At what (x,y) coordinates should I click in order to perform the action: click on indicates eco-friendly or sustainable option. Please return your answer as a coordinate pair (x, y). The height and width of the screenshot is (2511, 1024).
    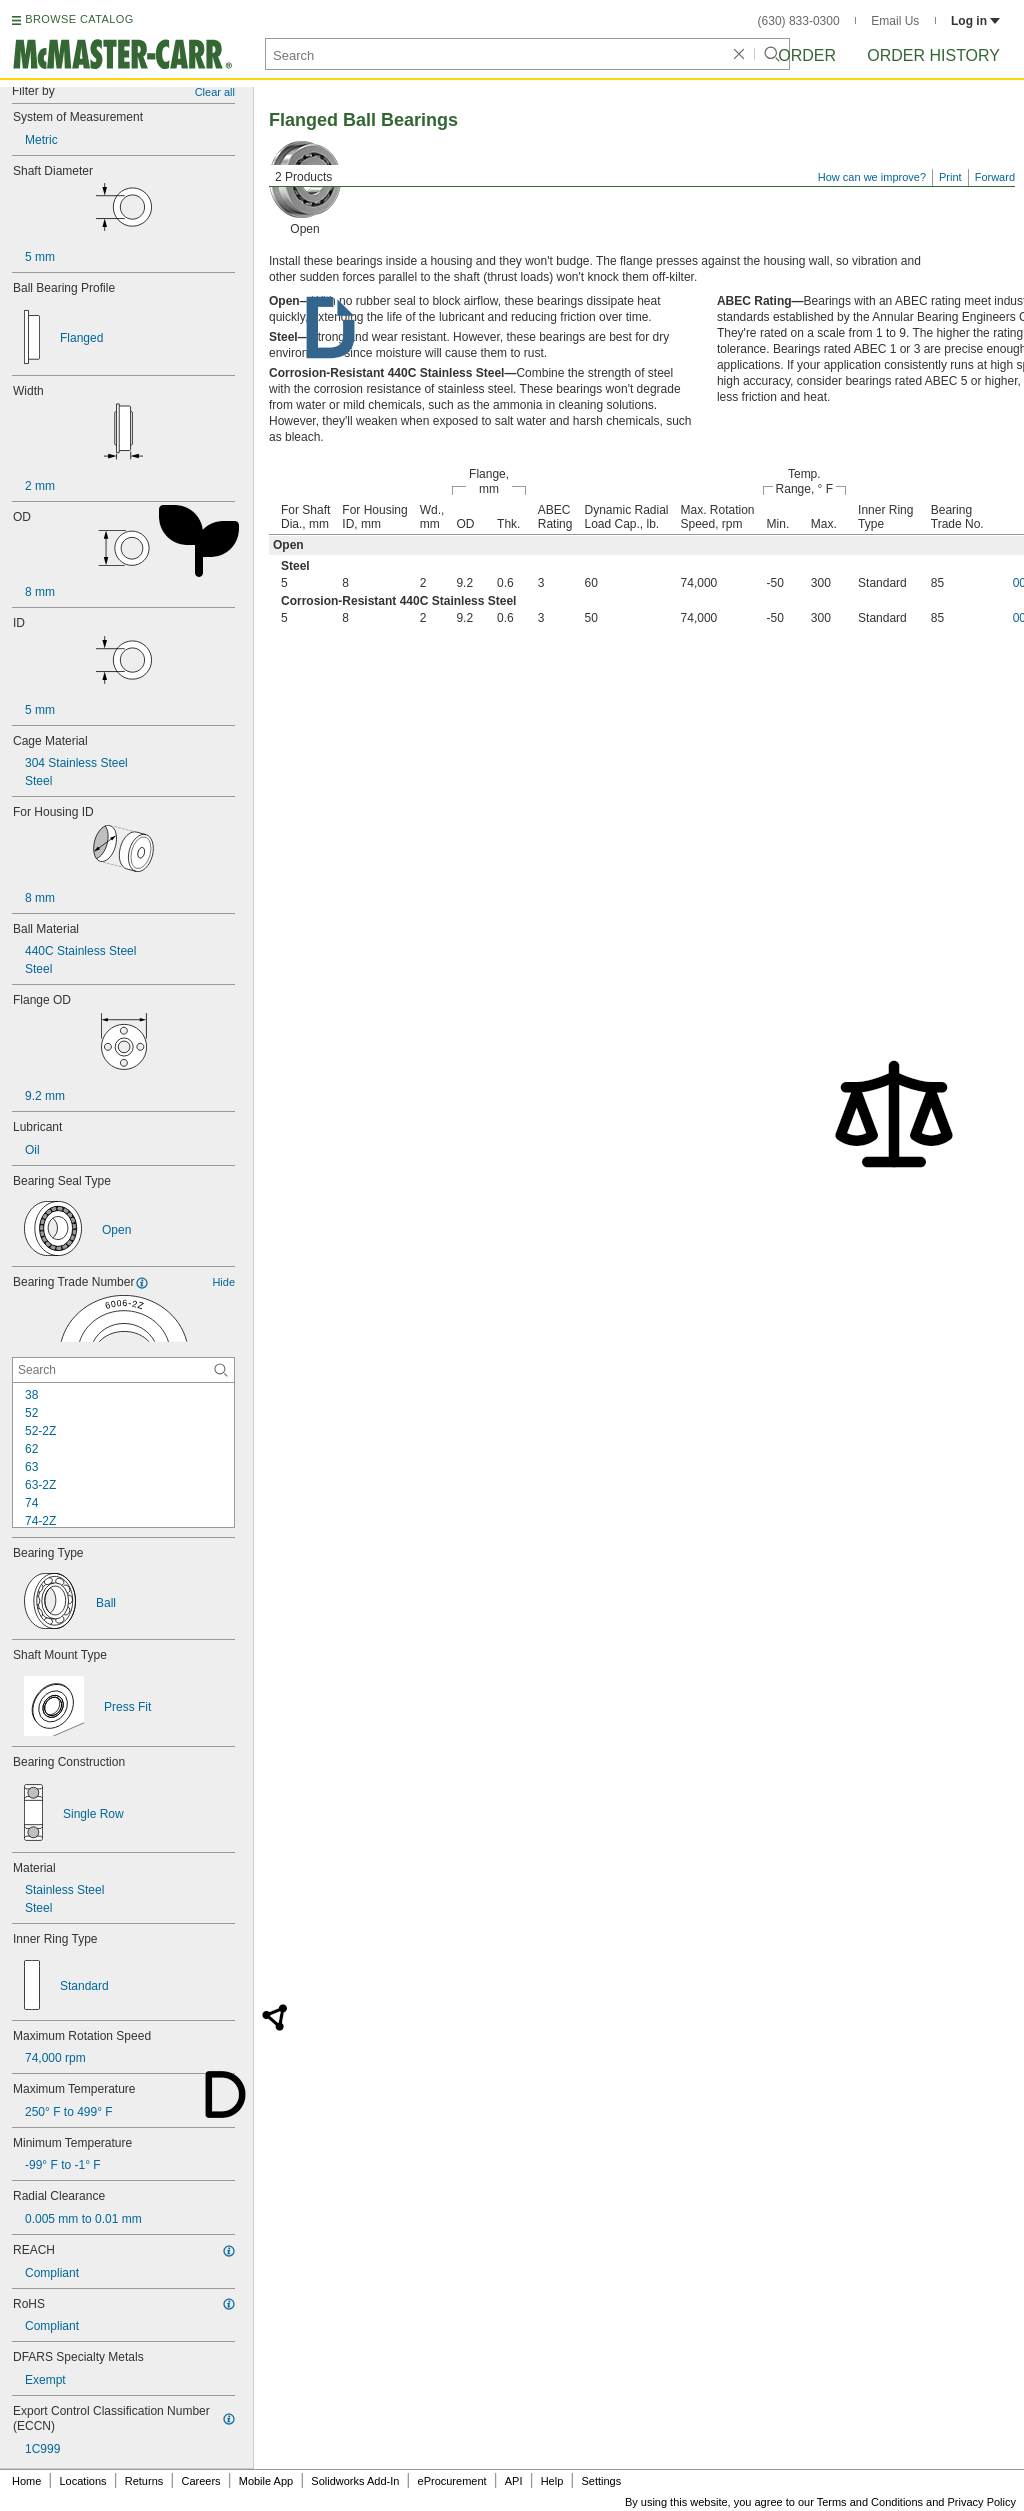
    Looking at the image, I should click on (199, 541).